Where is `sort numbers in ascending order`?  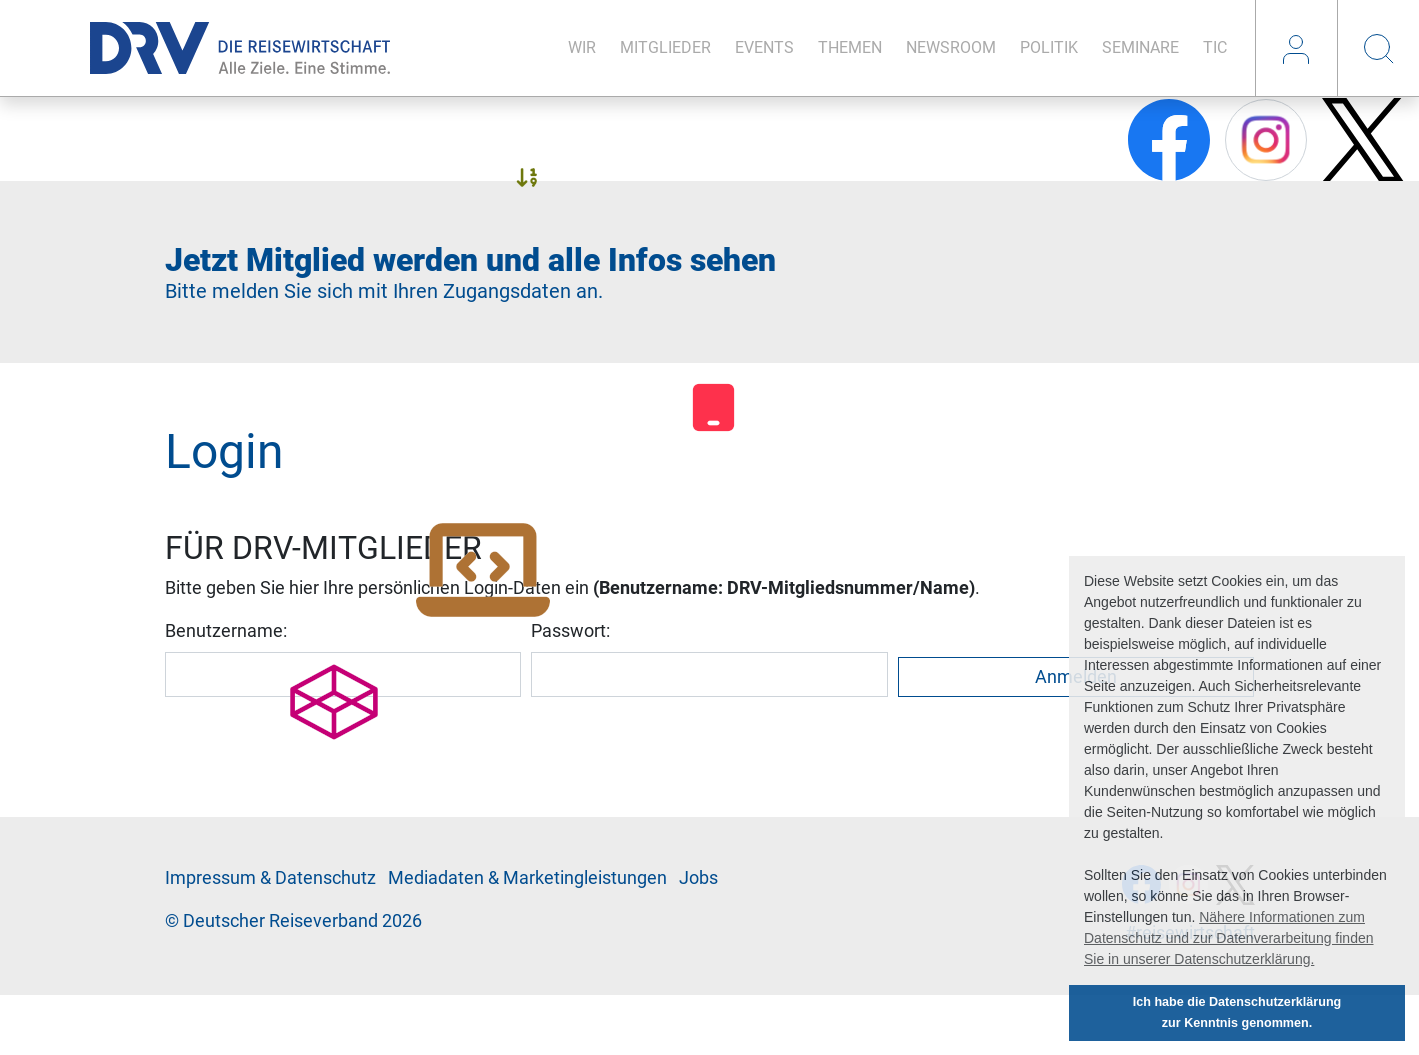
sort numbers in ascending order is located at coordinates (527, 177).